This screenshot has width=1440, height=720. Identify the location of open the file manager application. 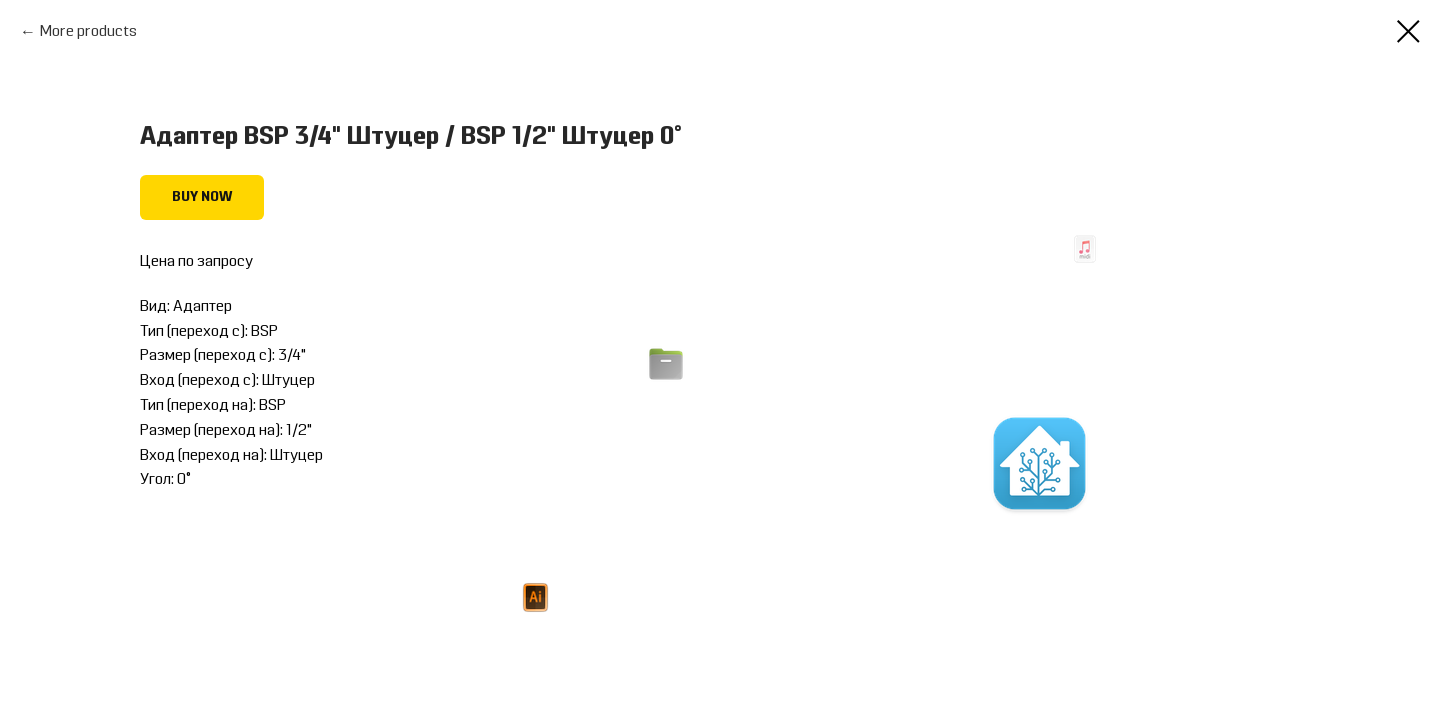
(666, 364).